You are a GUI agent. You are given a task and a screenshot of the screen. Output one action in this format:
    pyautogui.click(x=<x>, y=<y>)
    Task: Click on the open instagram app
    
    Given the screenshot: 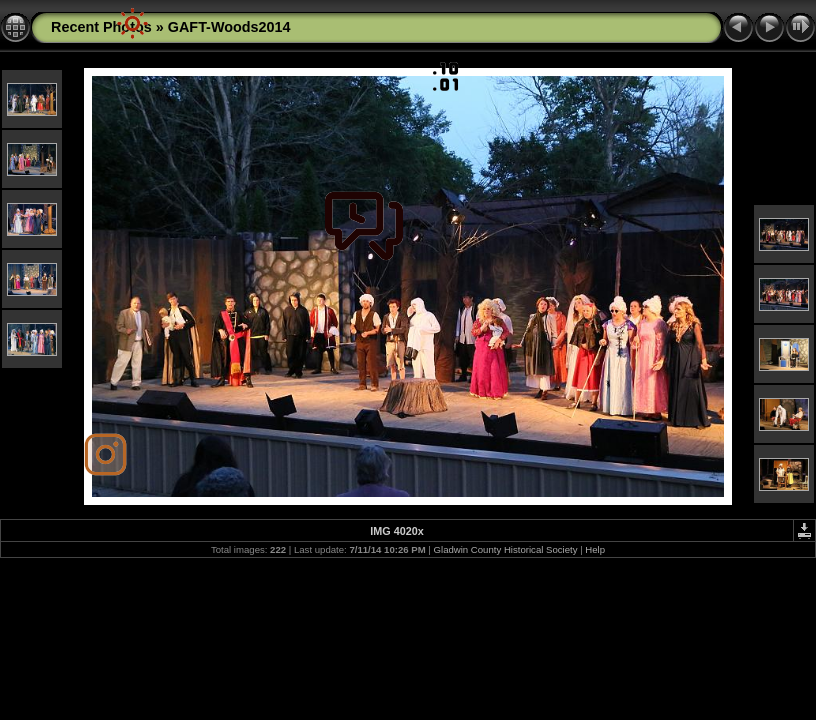 What is the action you would take?
    pyautogui.click(x=105, y=454)
    